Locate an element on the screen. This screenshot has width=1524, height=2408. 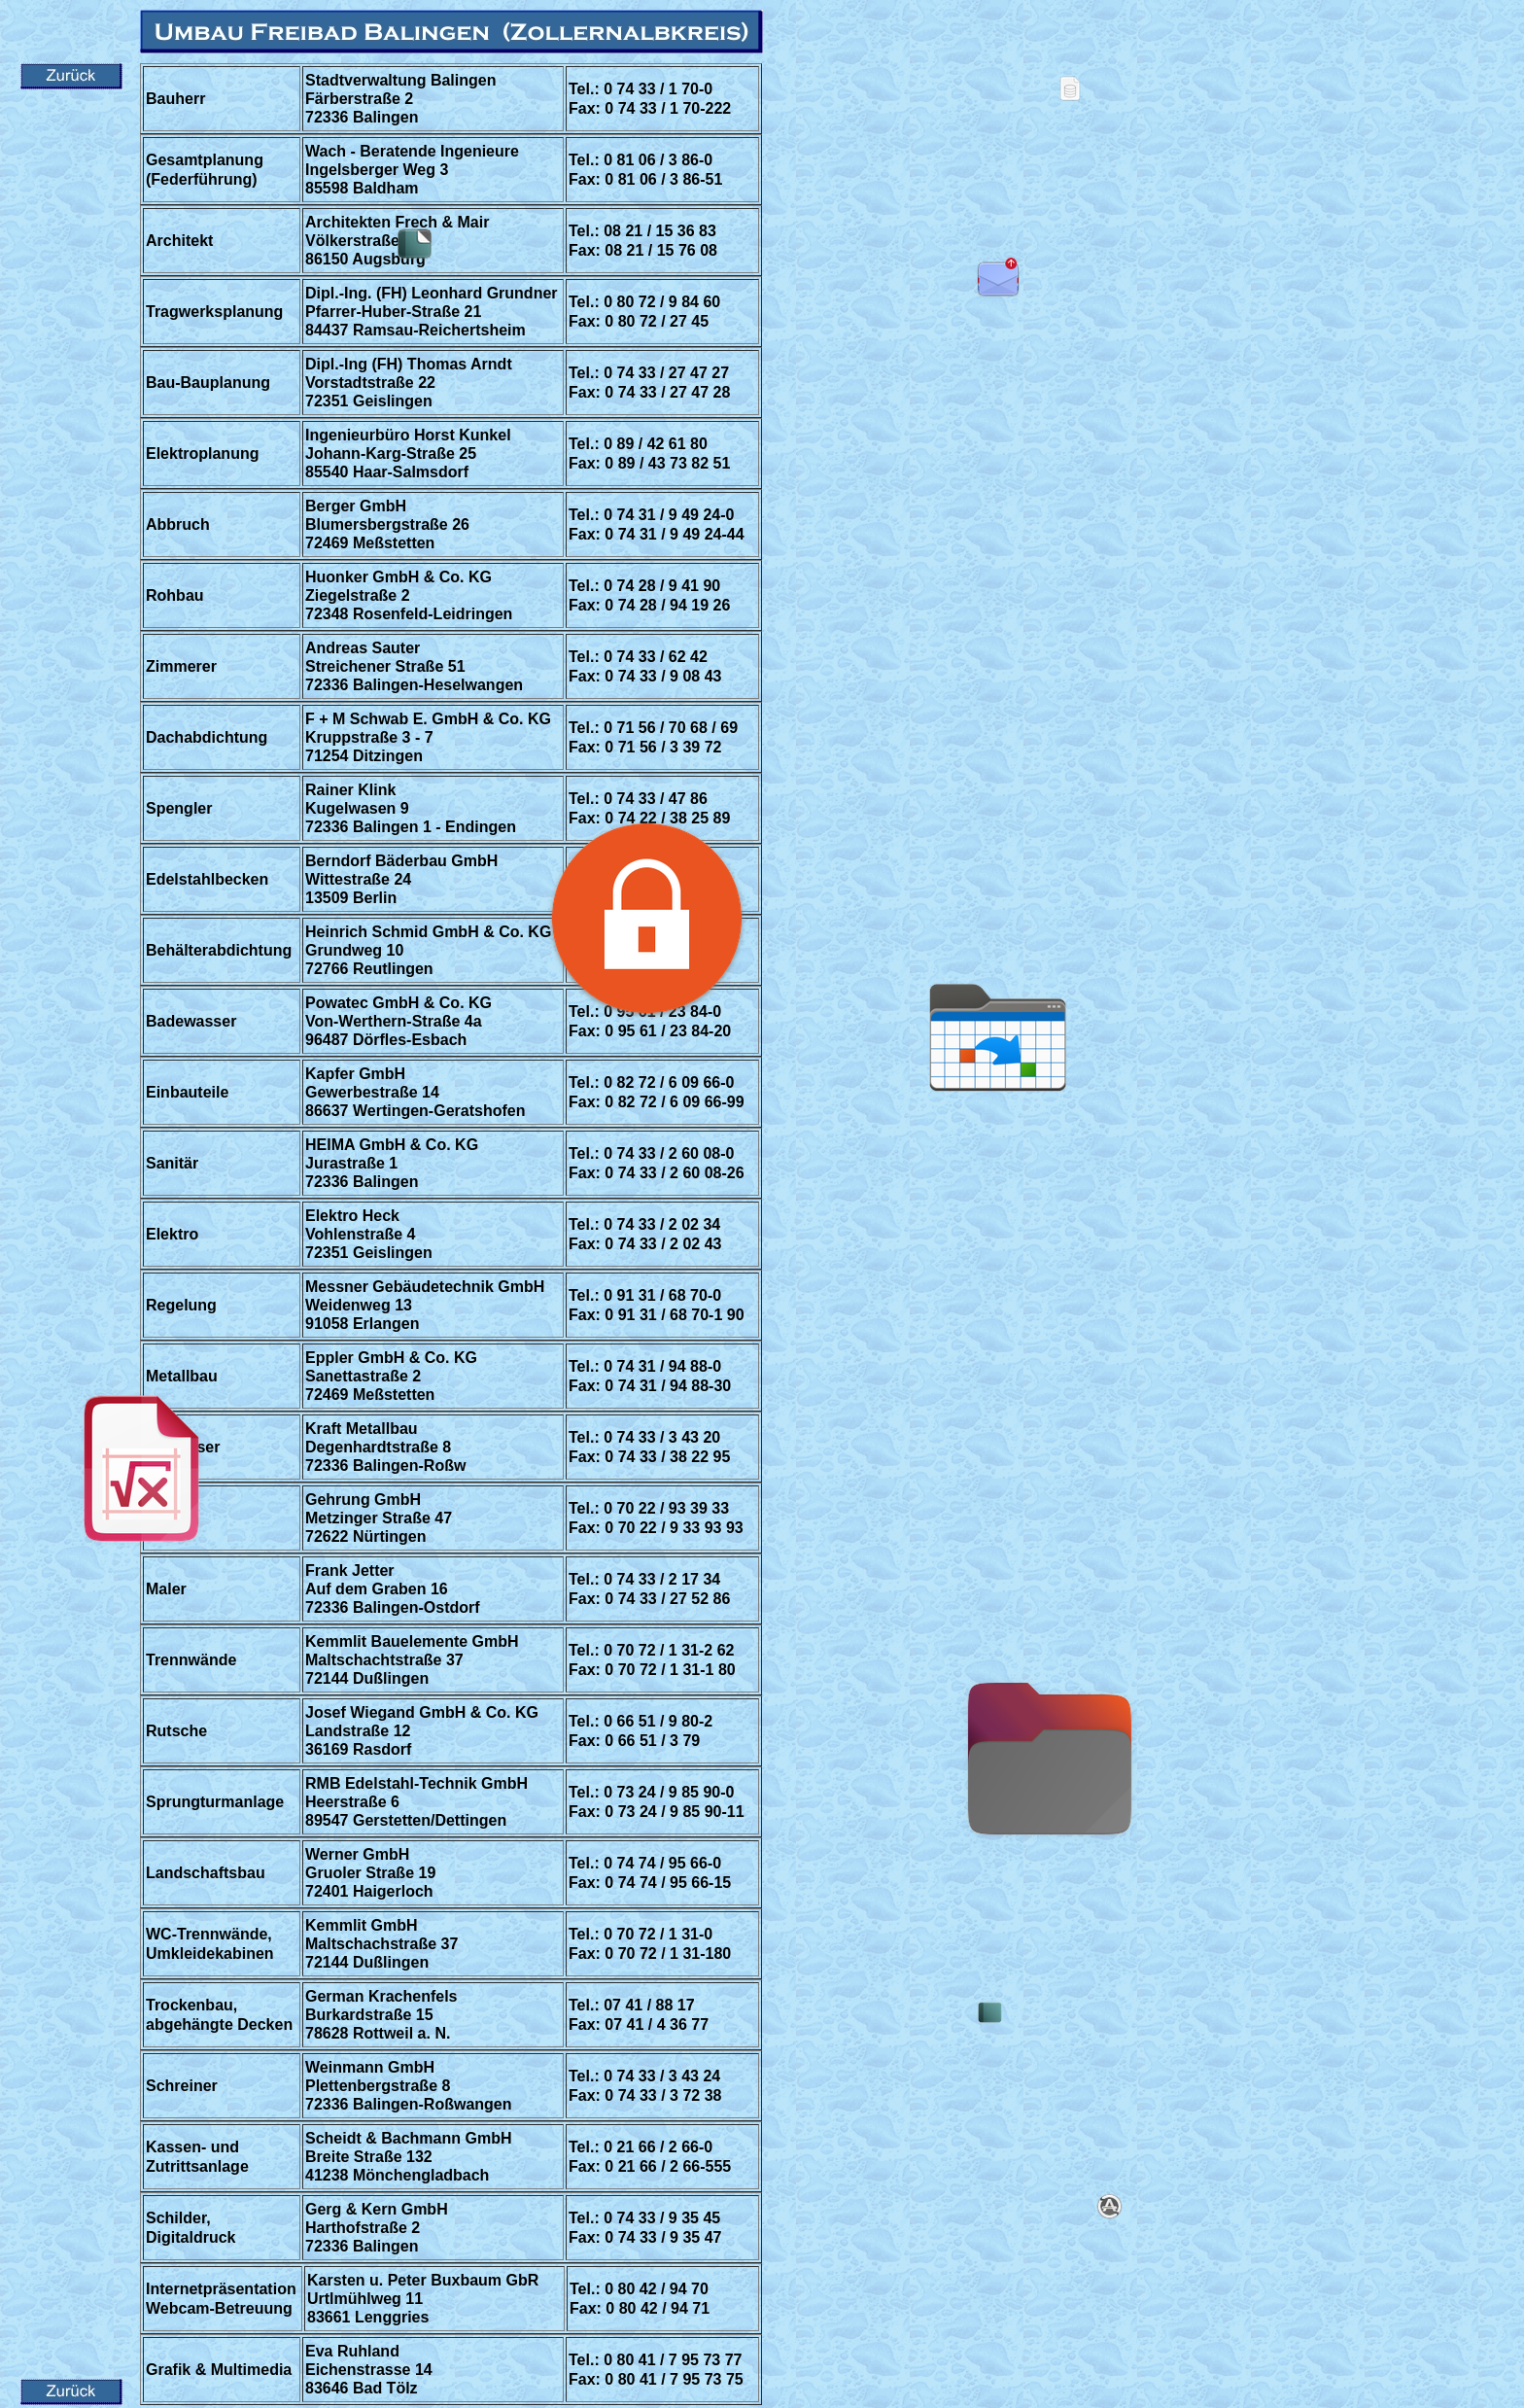
open a SQL database file is located at coordinates (1070, 88).